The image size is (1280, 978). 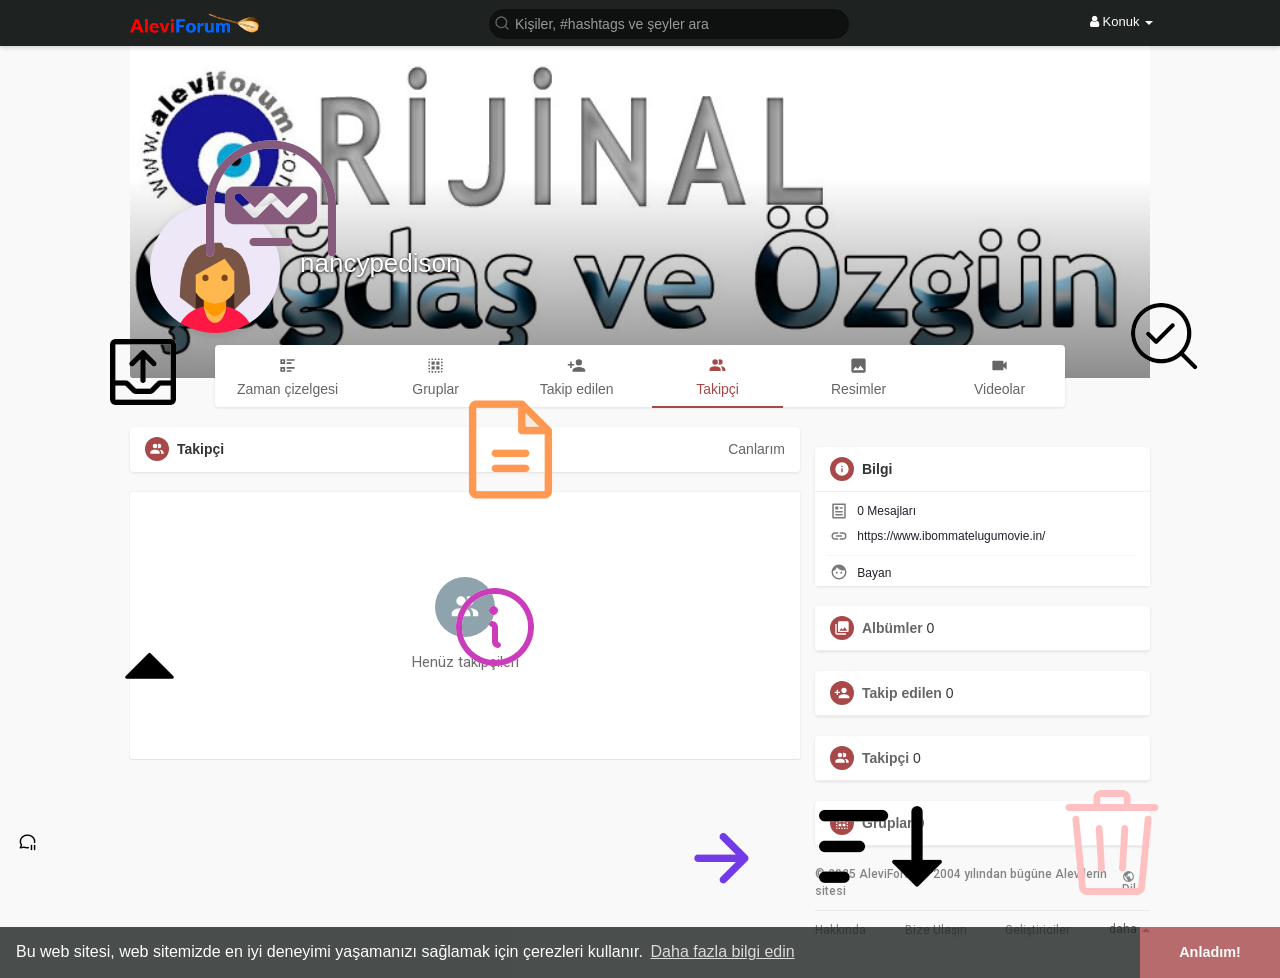 I want to click on access GitHub's Hubot automation bot, so click(x=271, y=200).